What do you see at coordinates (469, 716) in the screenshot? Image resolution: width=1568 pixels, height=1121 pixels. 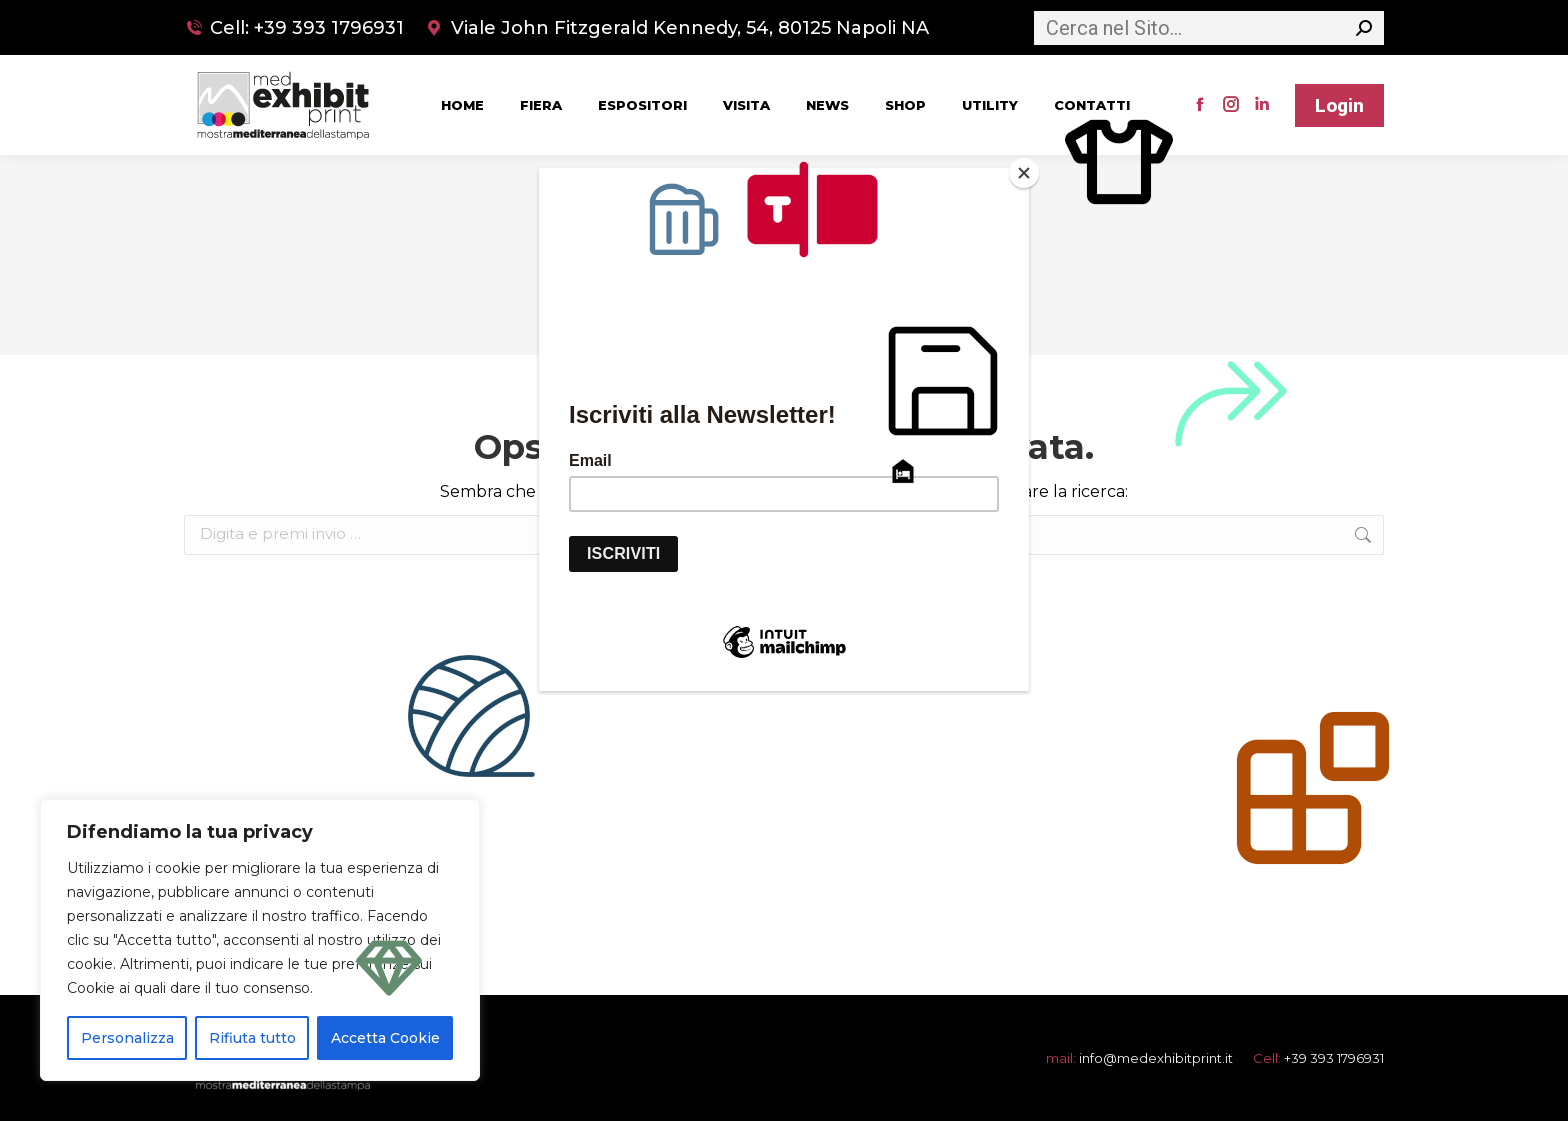 I see `access knitting or crafting projects` at bounding box center [469, 716].